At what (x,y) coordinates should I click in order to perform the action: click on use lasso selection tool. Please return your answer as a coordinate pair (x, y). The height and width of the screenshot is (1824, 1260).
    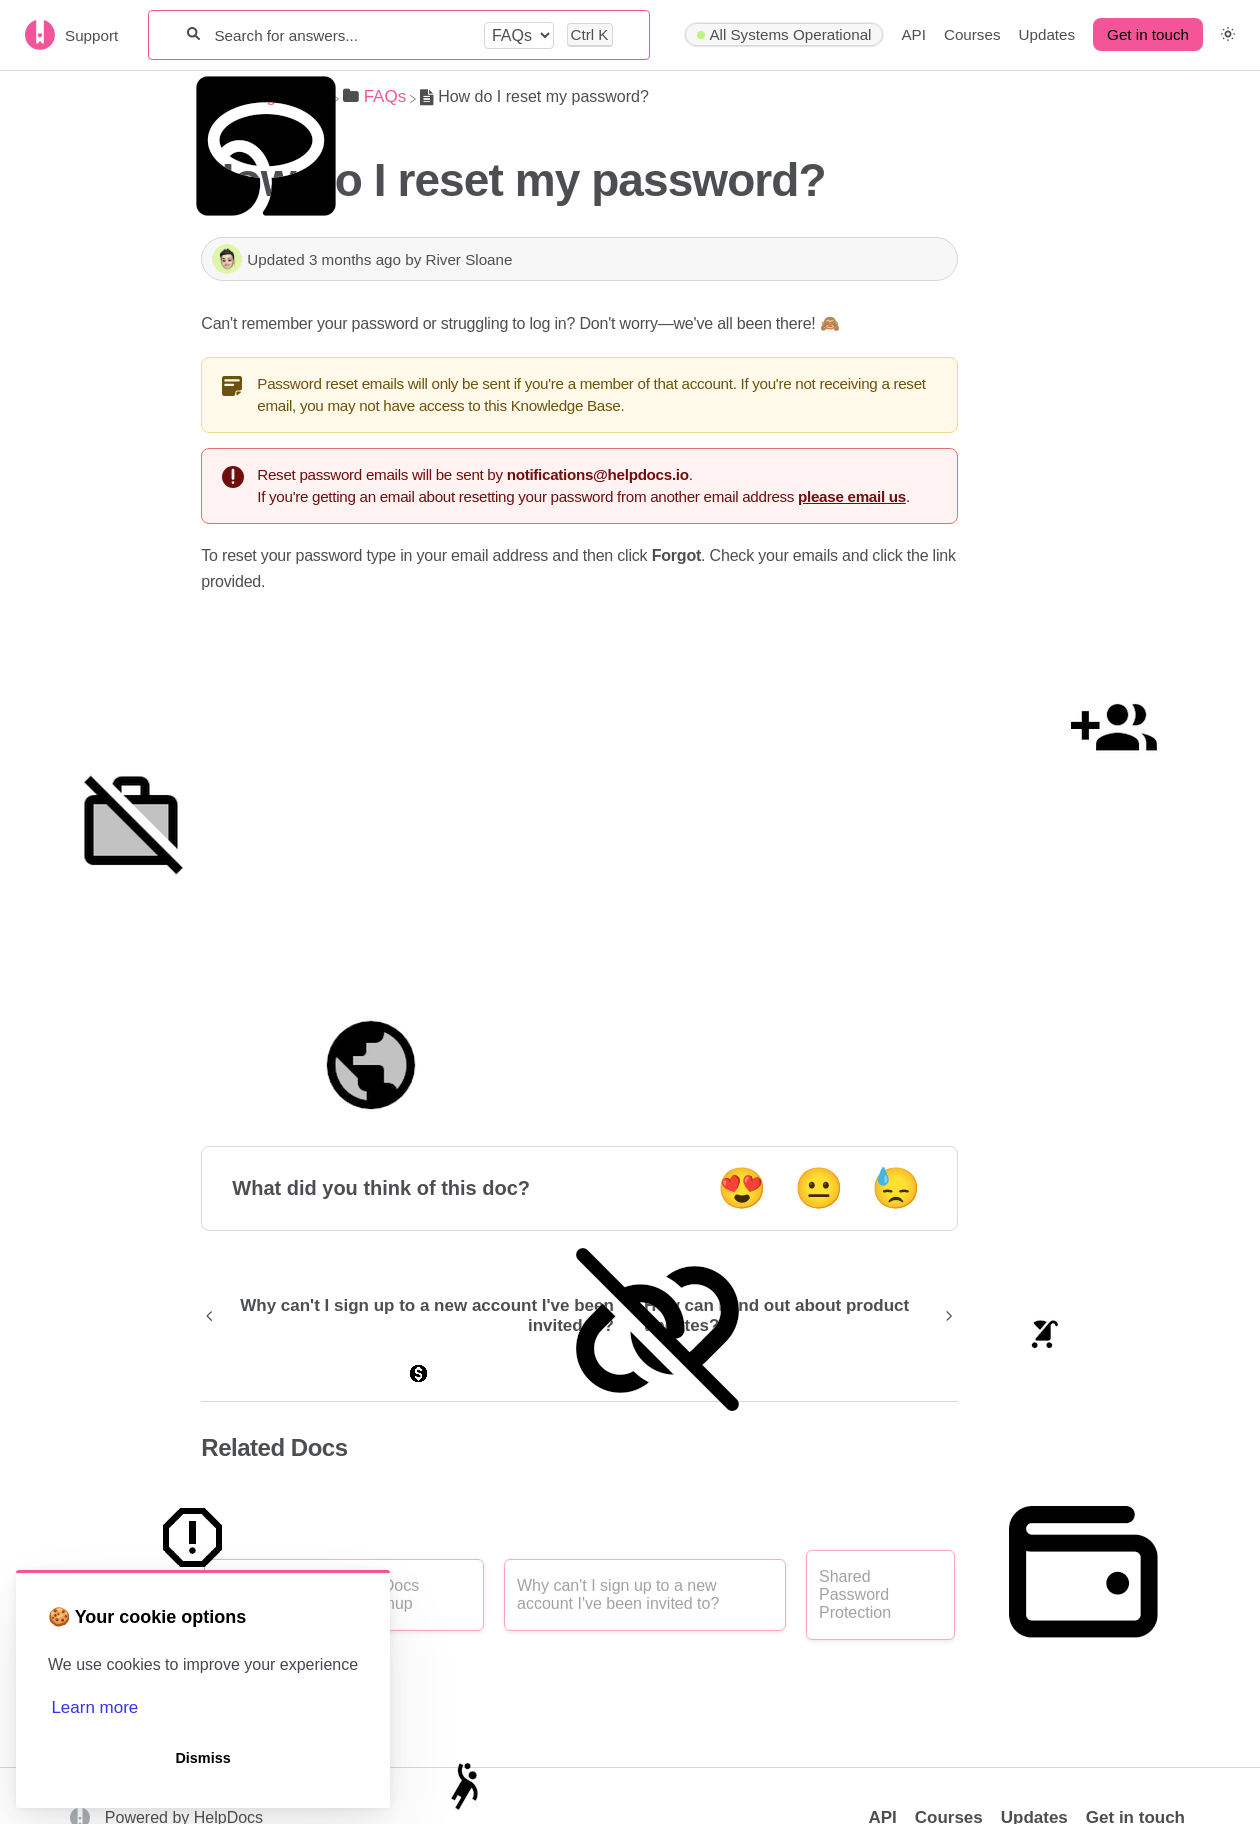
    Looking at the image, I should click on (266, 146).